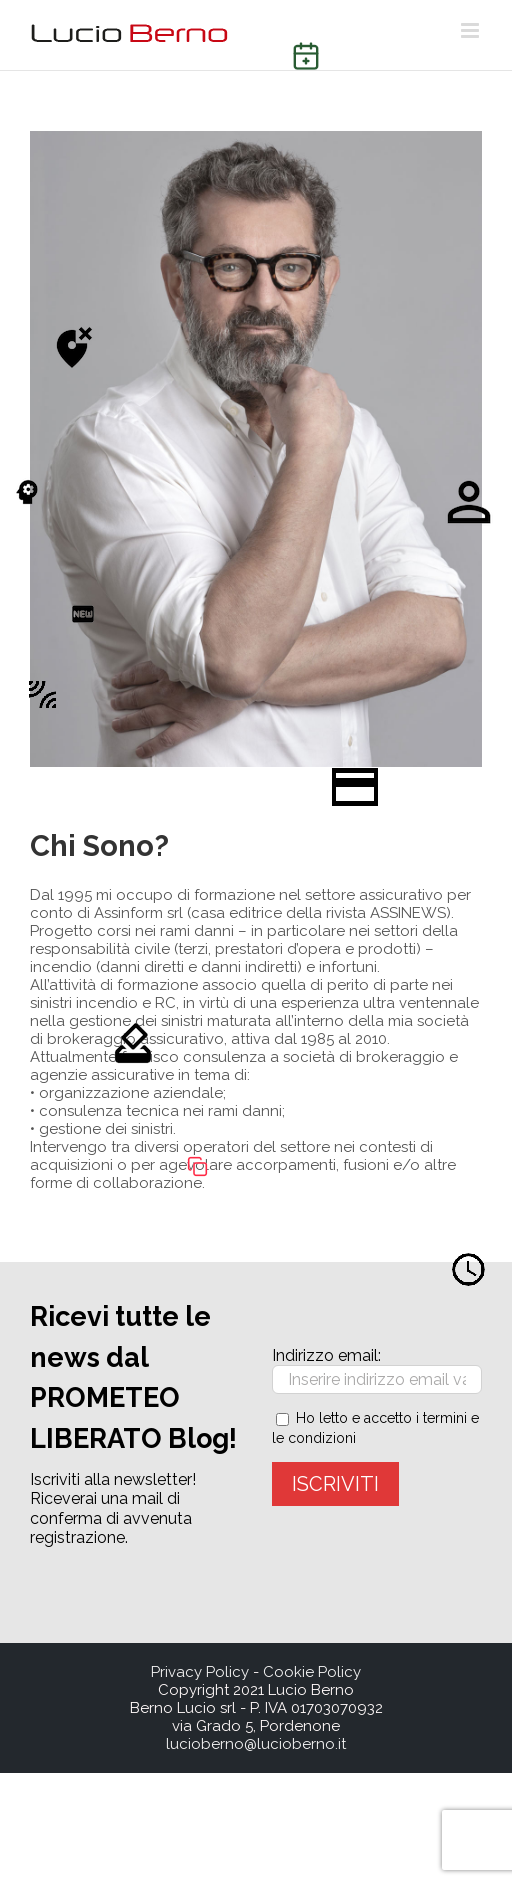 Image resolution: width=512 pixels, height=1884 pixels. What do you see at coordinates (306, 56) in the screenshot?
I see `add a new event to calendar` at bounding box center [306, 56].